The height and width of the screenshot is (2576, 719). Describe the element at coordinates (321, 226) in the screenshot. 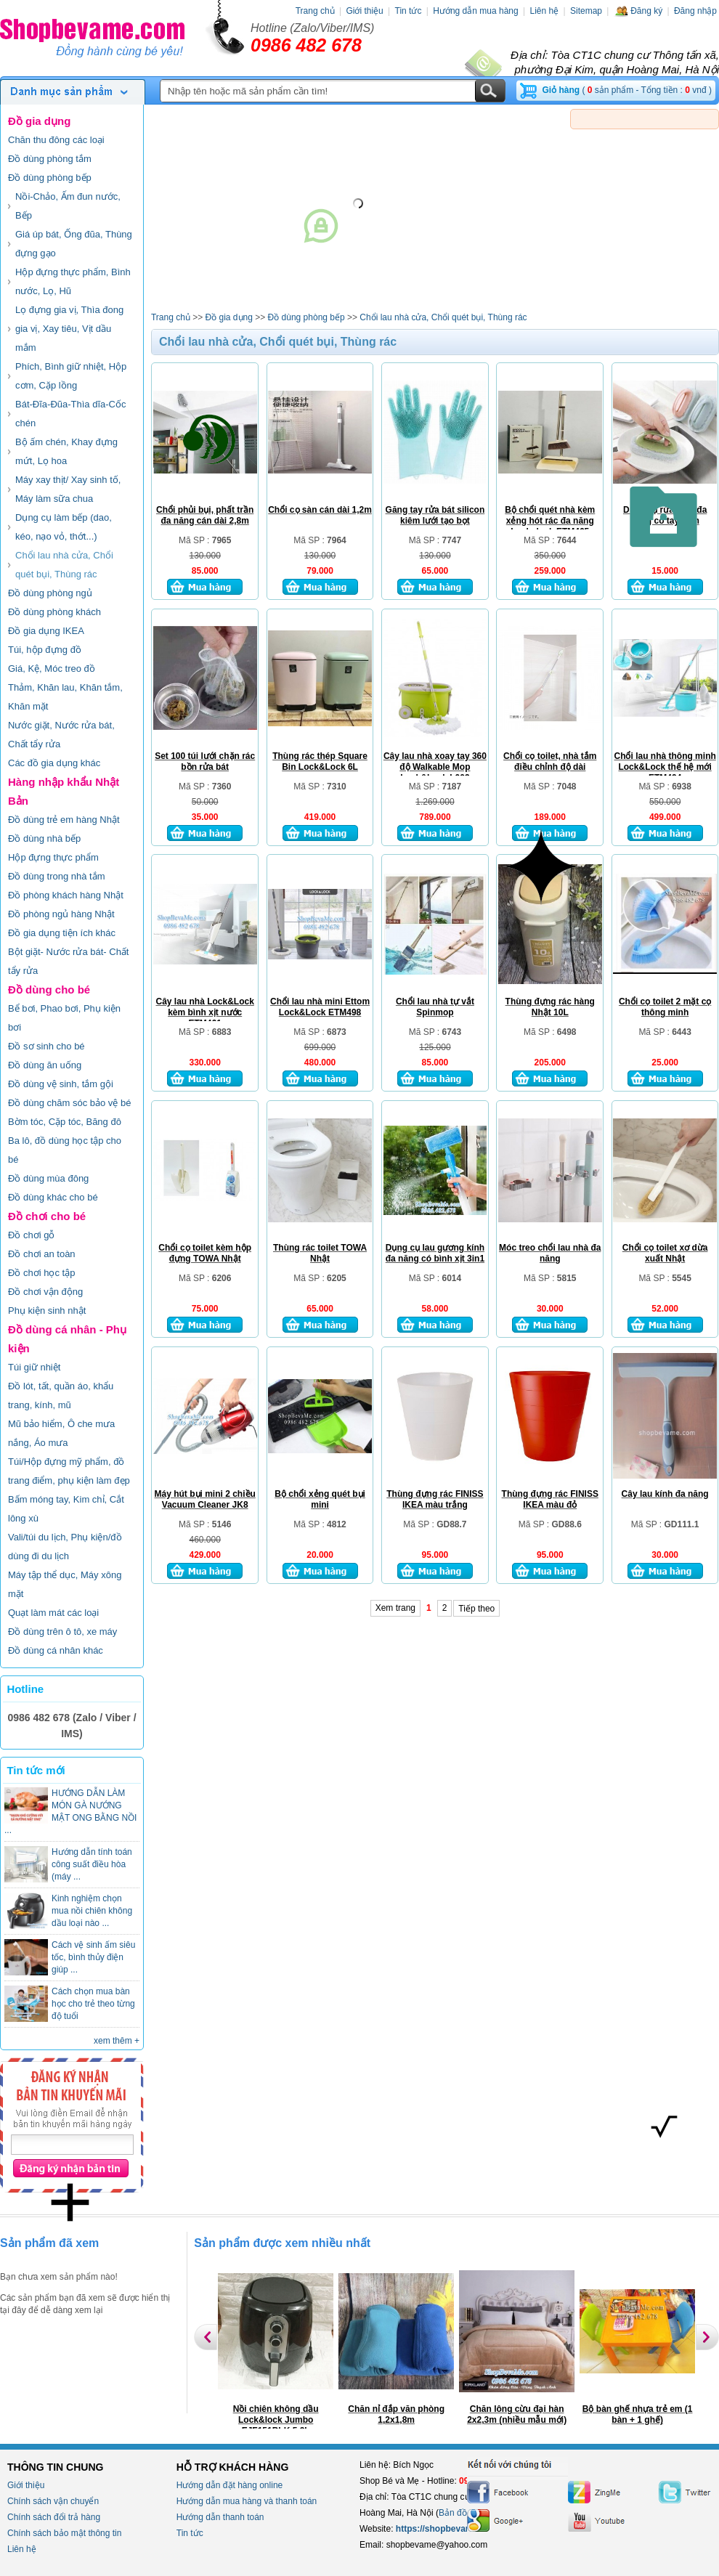

I see `start a private or encrypted conversation` at that location.